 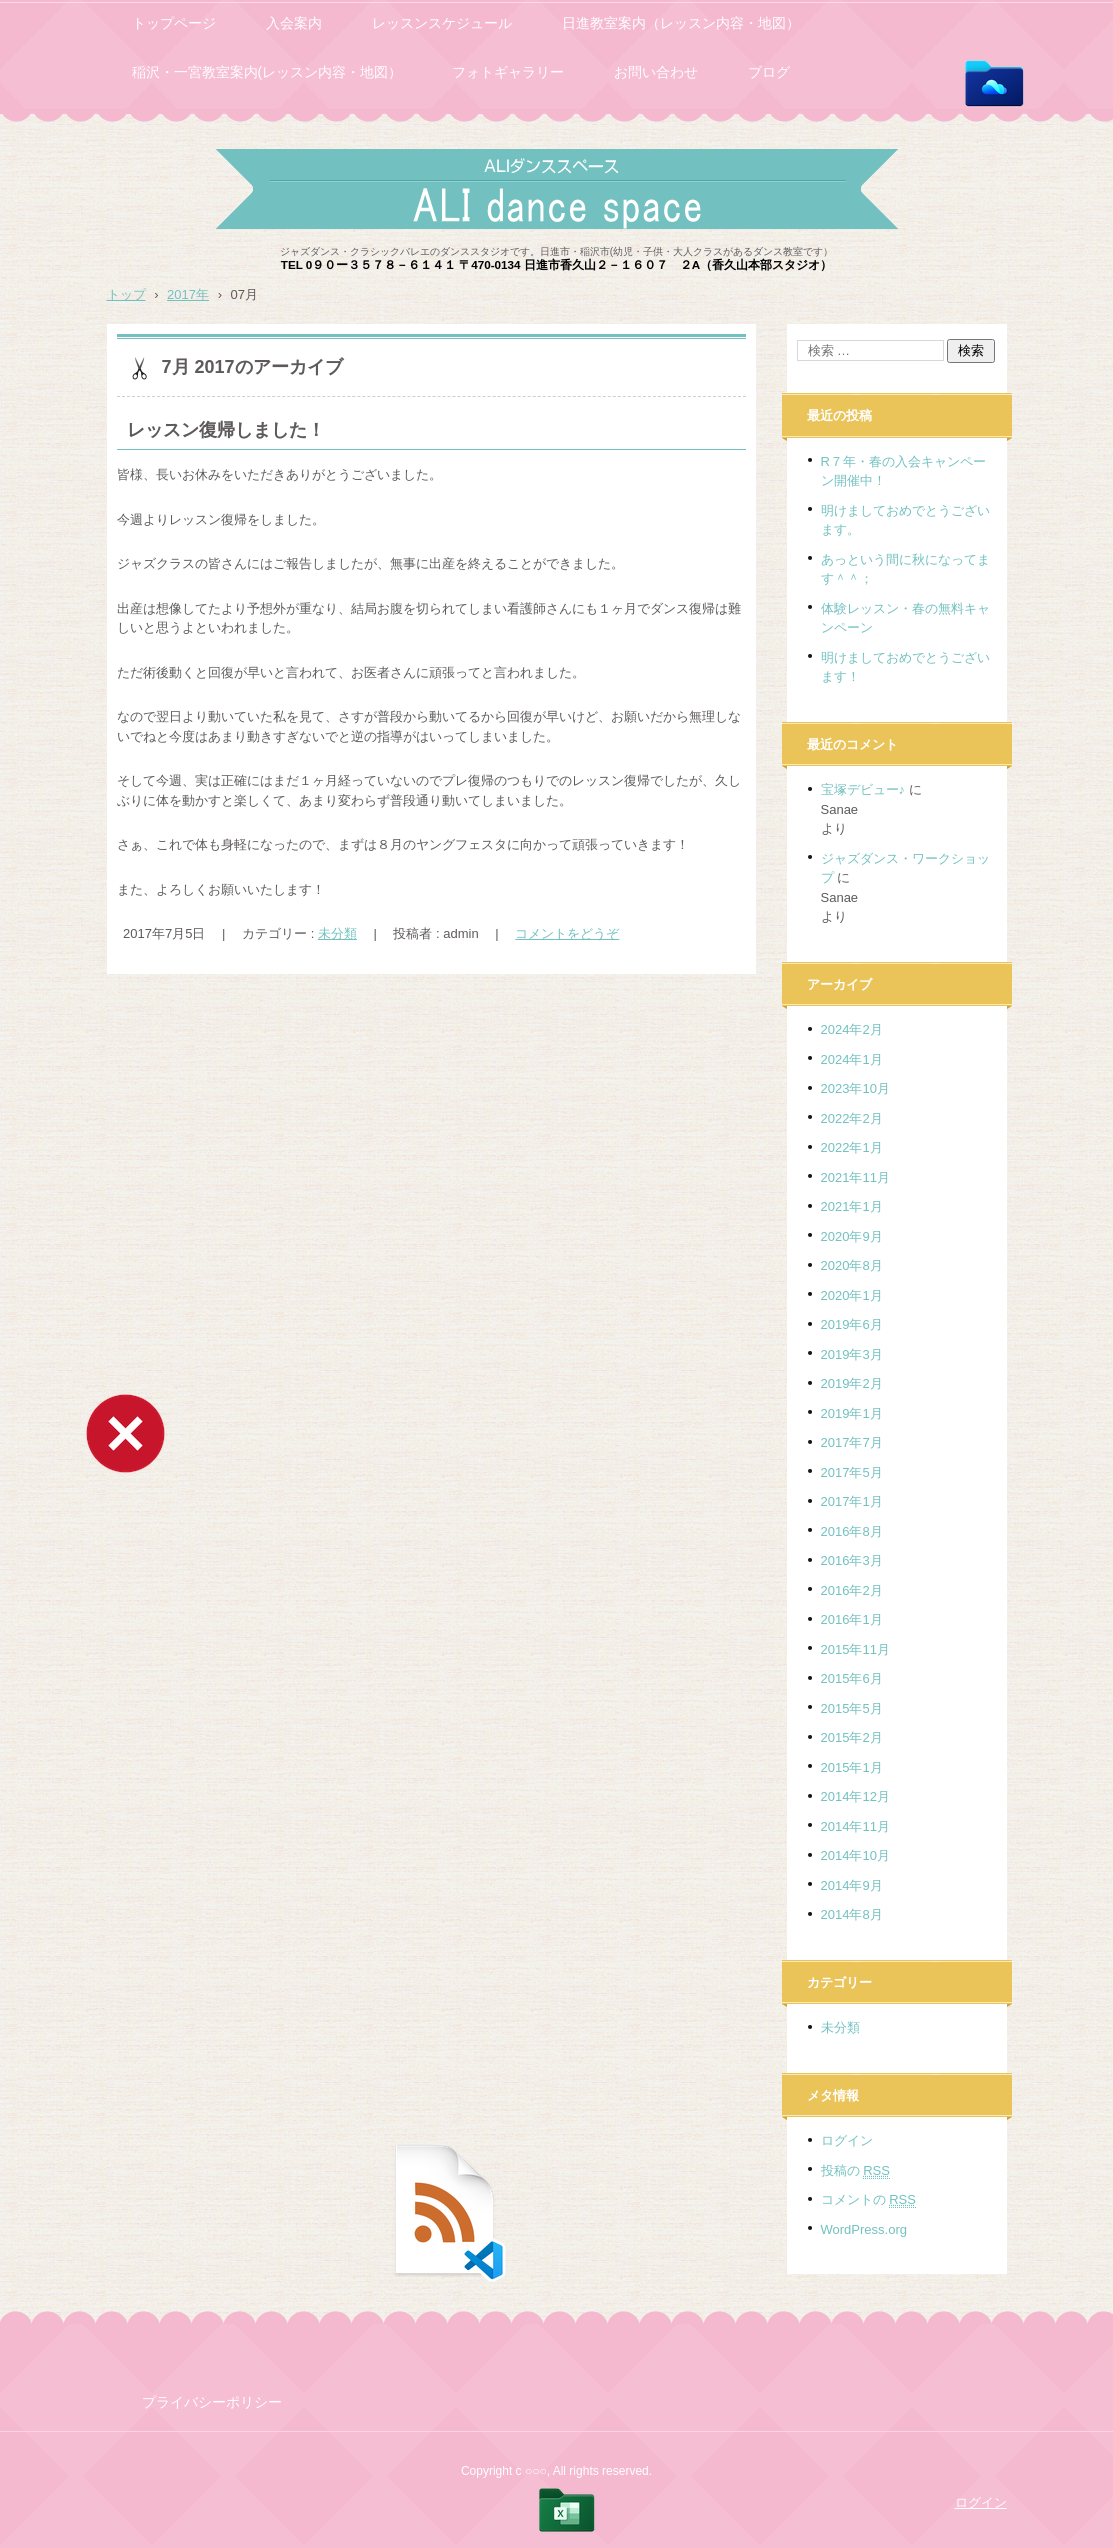 I want to click on open wondershare document cloud folder, so click(x=994, y=85).